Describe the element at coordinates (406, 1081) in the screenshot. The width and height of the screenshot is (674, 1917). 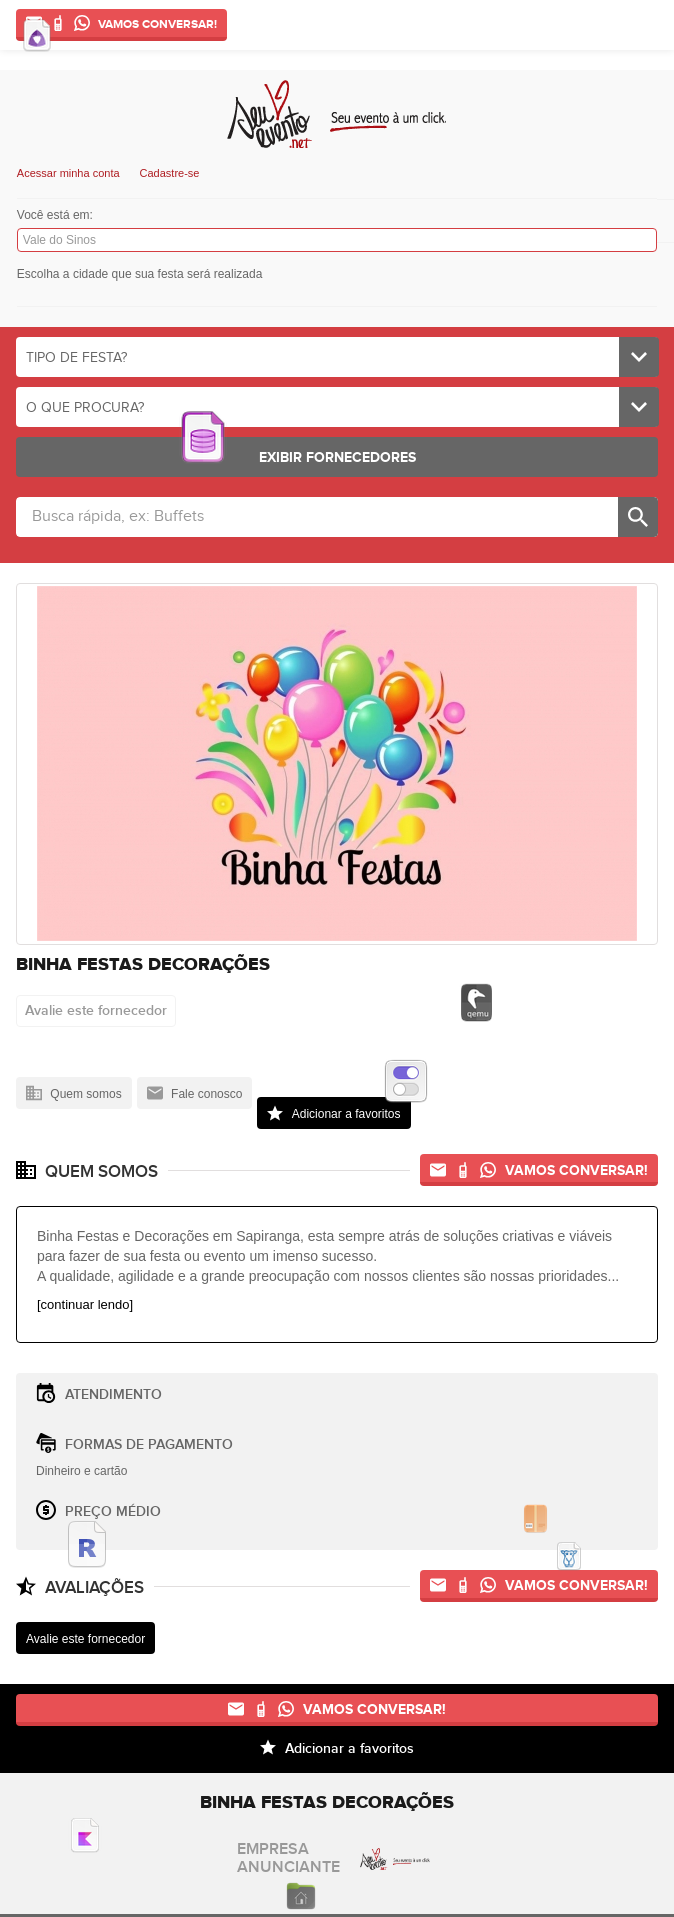
I see `open system settings` at that location.